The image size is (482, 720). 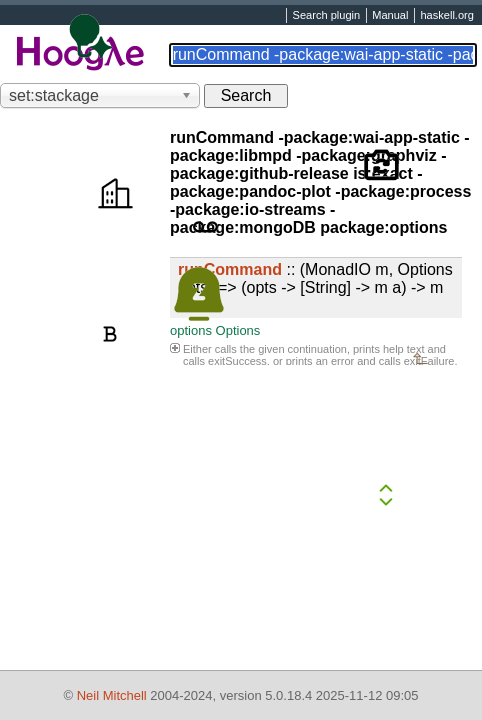 What do you see at coordinates (386, 495) in the screenshot?
I see `expand or collapse a dropdown menu` at bounding box center [386, 495].